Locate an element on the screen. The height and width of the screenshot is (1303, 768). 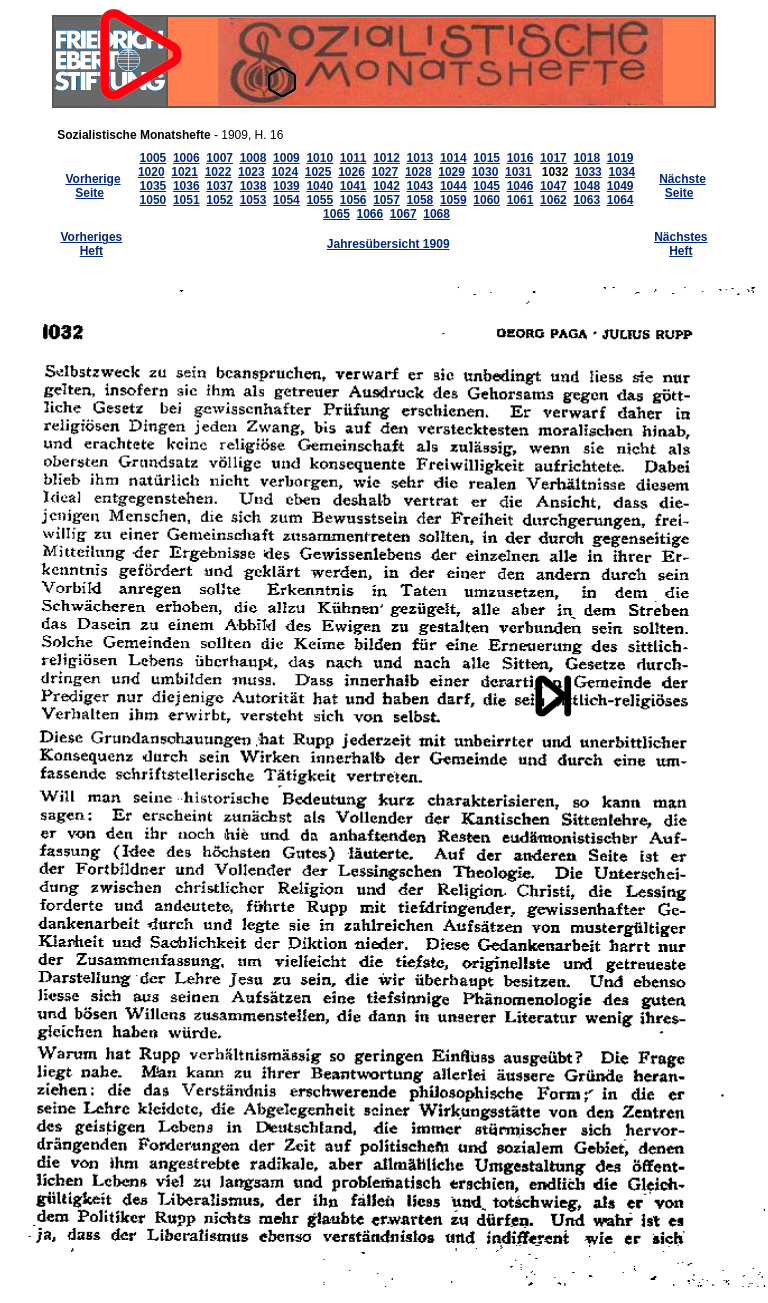
indicates a hexagonal shape or geometric element is located at coordinates (282, 82).